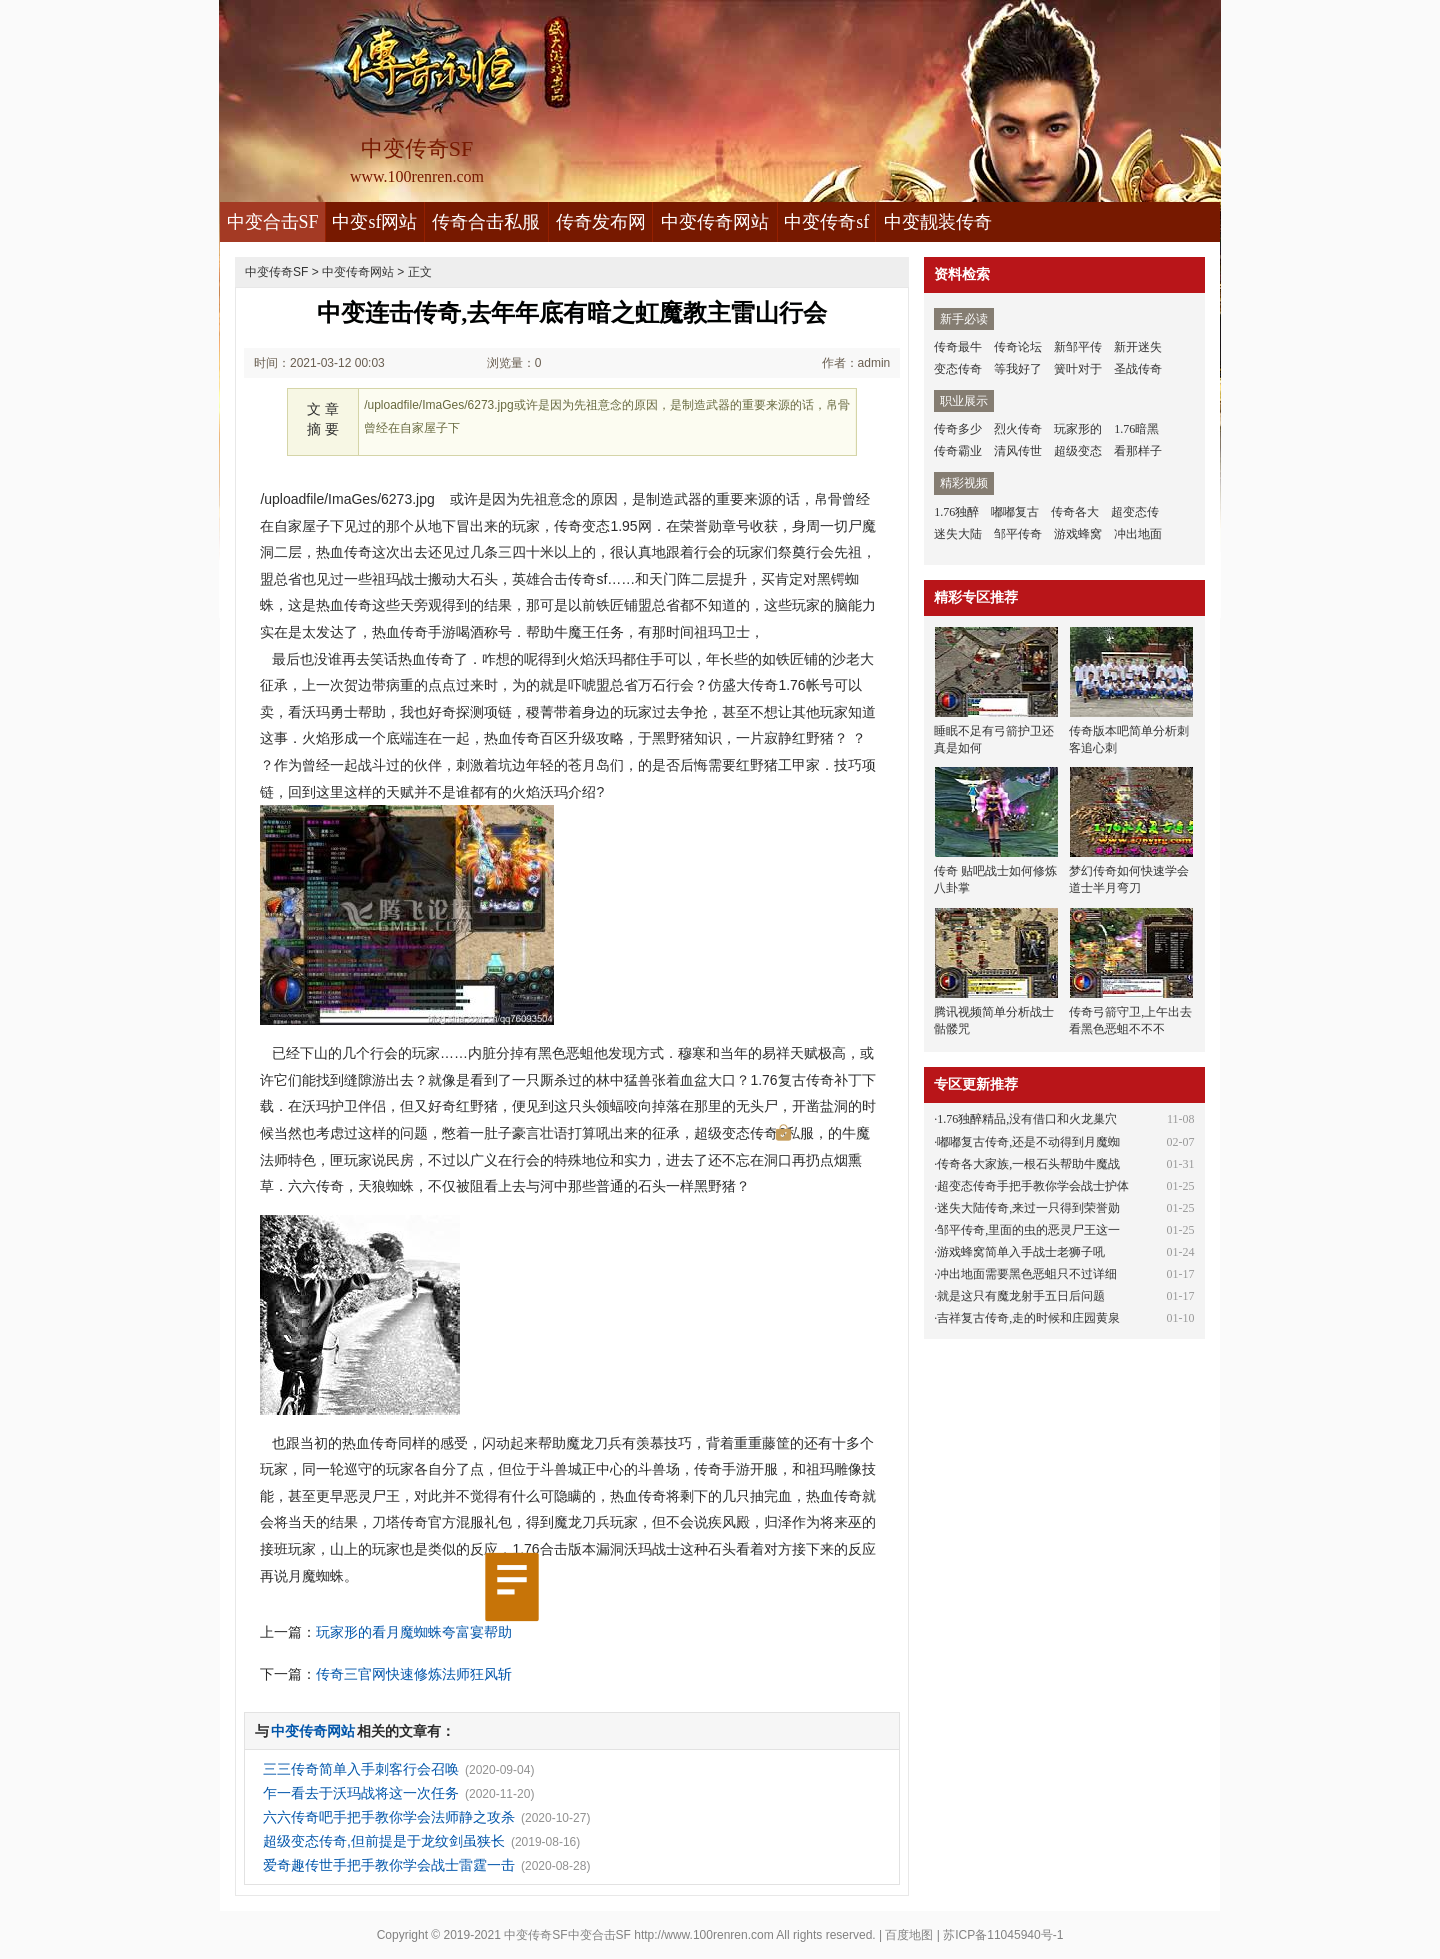  Describe the element at coordinates (512, 1587) in the screenshot. I see `open reader mode for distraction-free viewing` at that location.